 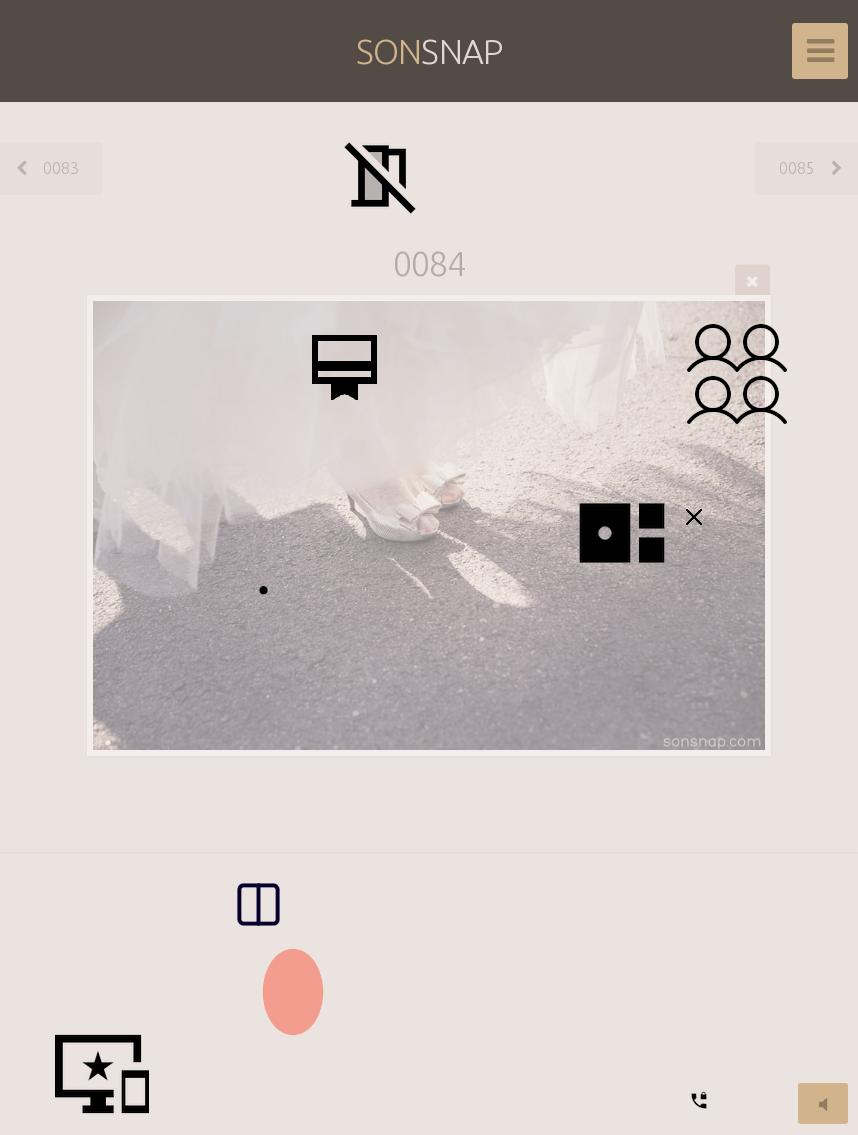 What do you see at coordinates (293, 992) in the screenshot?
I see `indicates a filled or selected state` at bounding box center [293, 992].